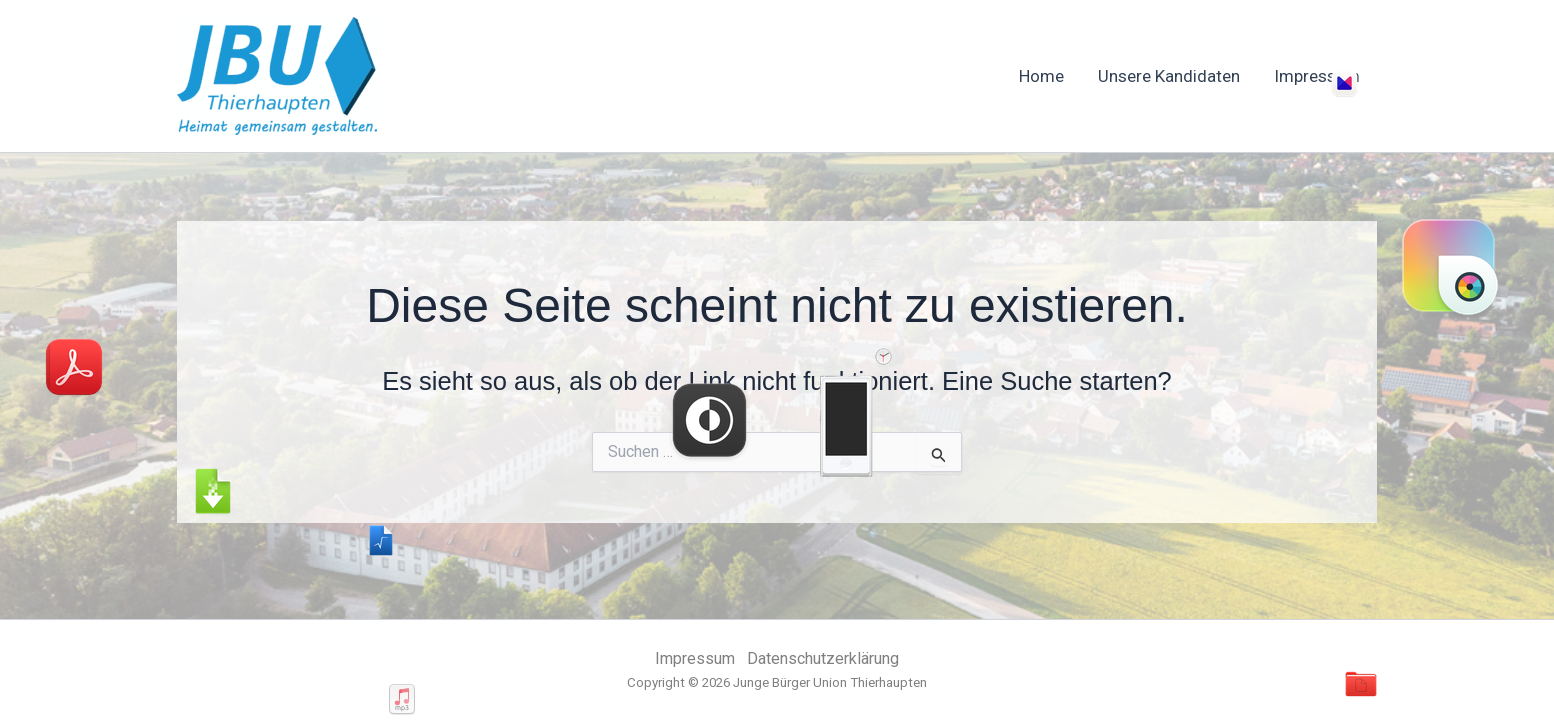 The image size is (1554, 720). What do you see at coordinates (1448, 265) in the screenshot?
I see `open colorgrab color picker app` at bounding box center [1448, 265].